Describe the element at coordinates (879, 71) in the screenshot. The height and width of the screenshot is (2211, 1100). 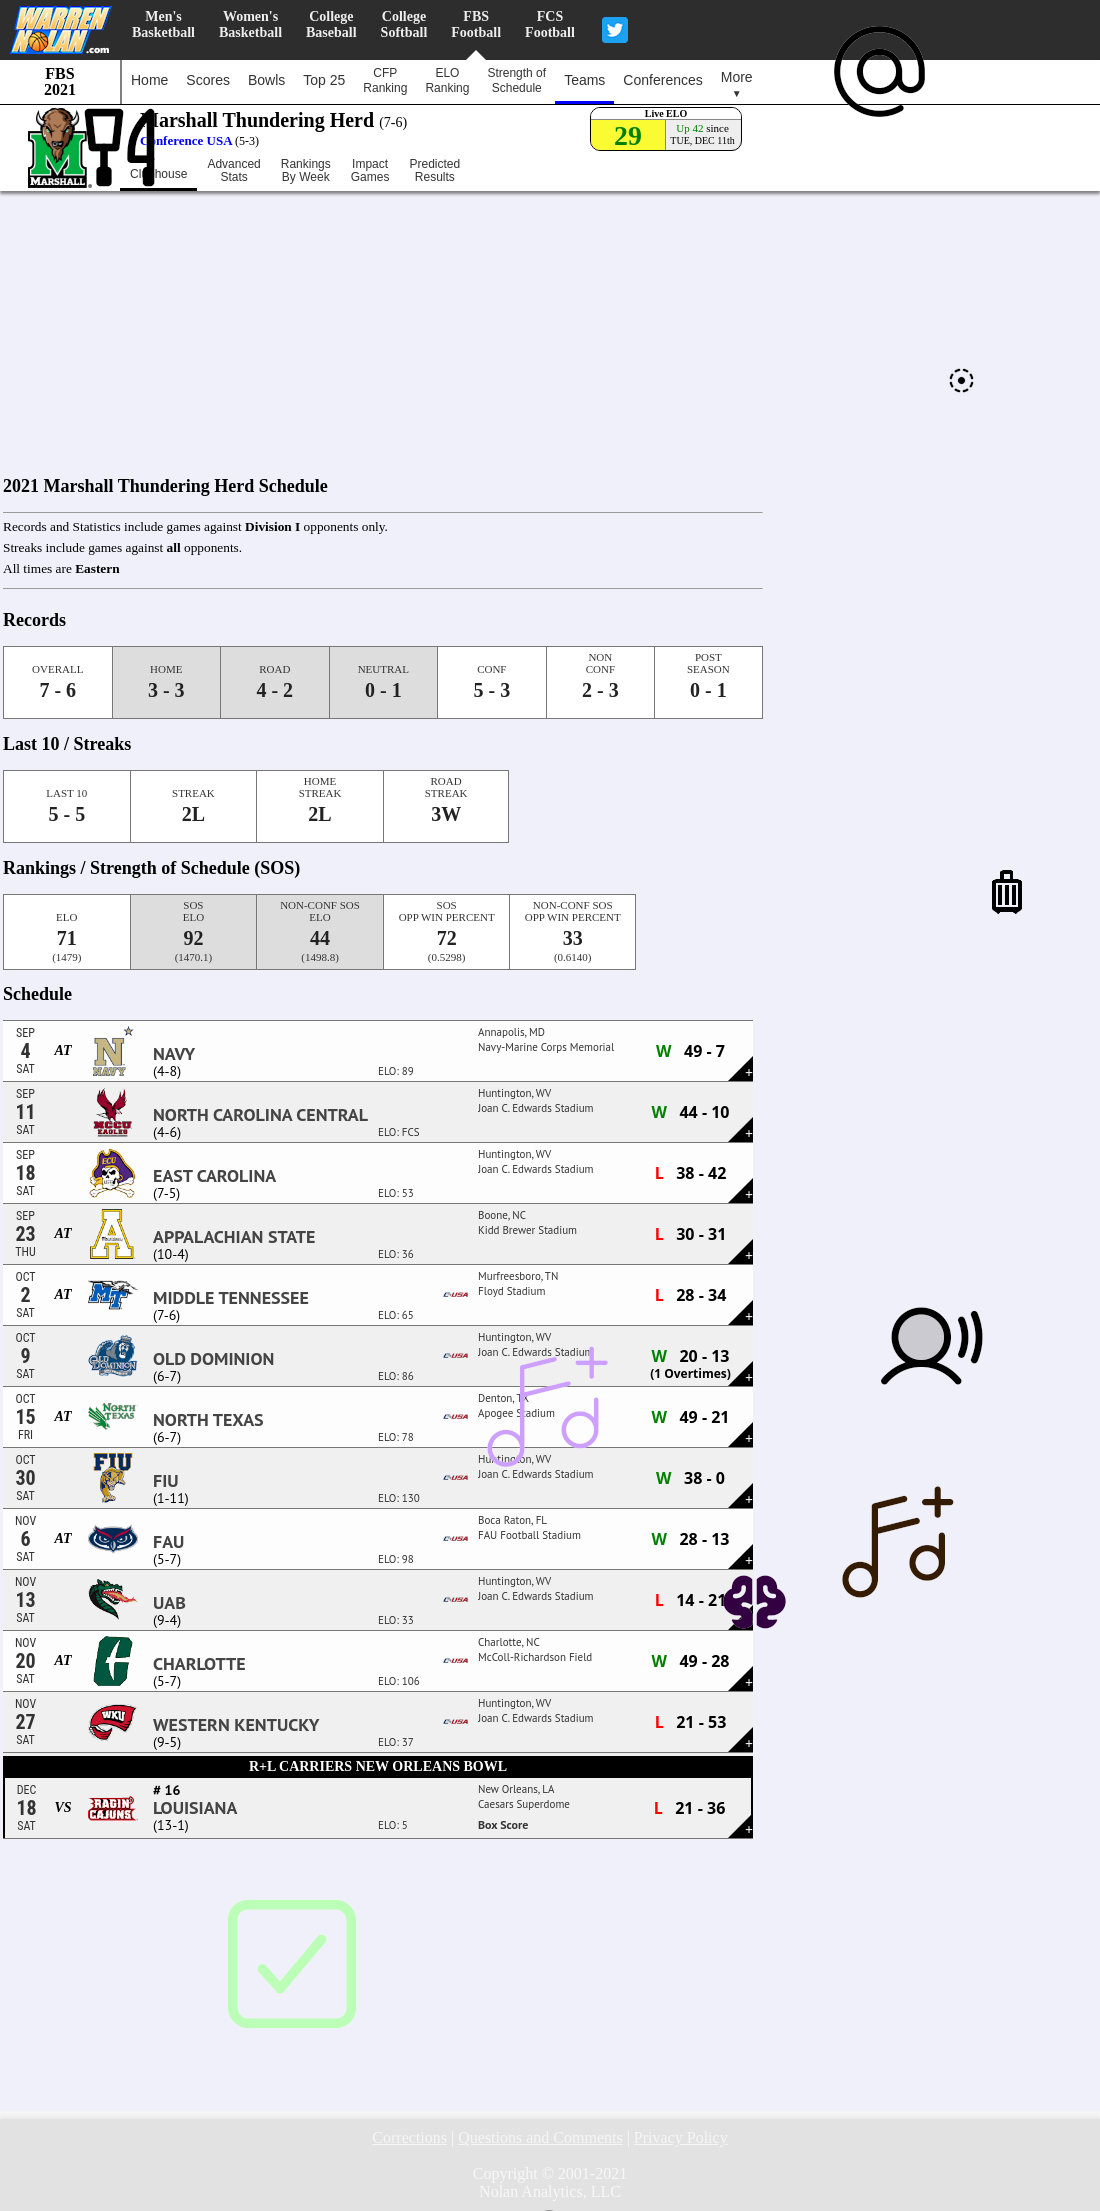
I see `mention or tag a user` at that location.